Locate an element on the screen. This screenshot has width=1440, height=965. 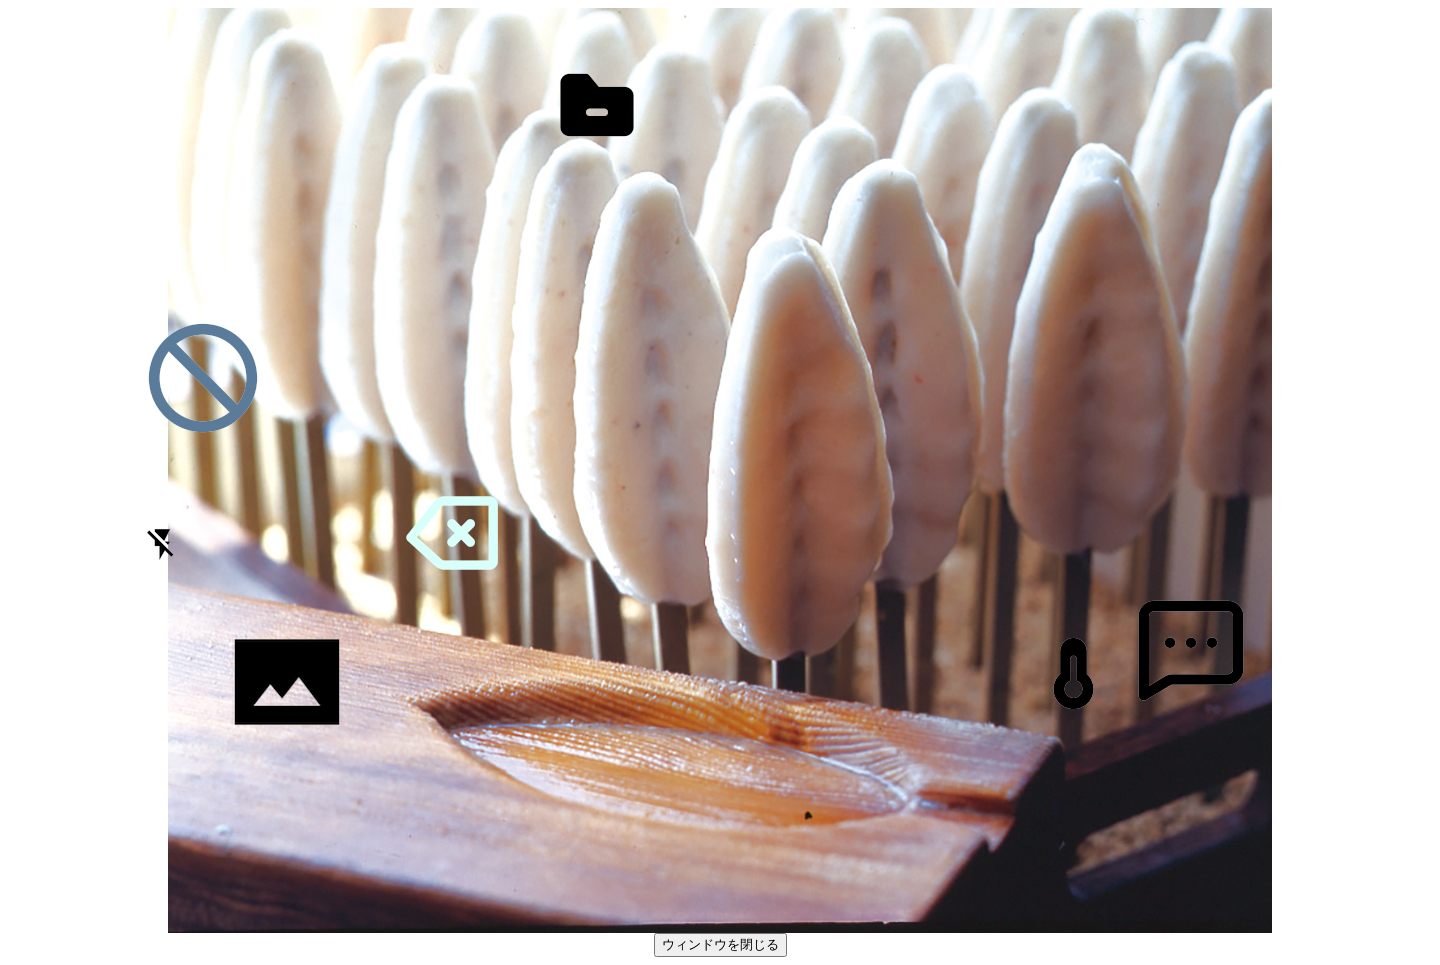
view image at actual size is located at coordinates (287, 682).